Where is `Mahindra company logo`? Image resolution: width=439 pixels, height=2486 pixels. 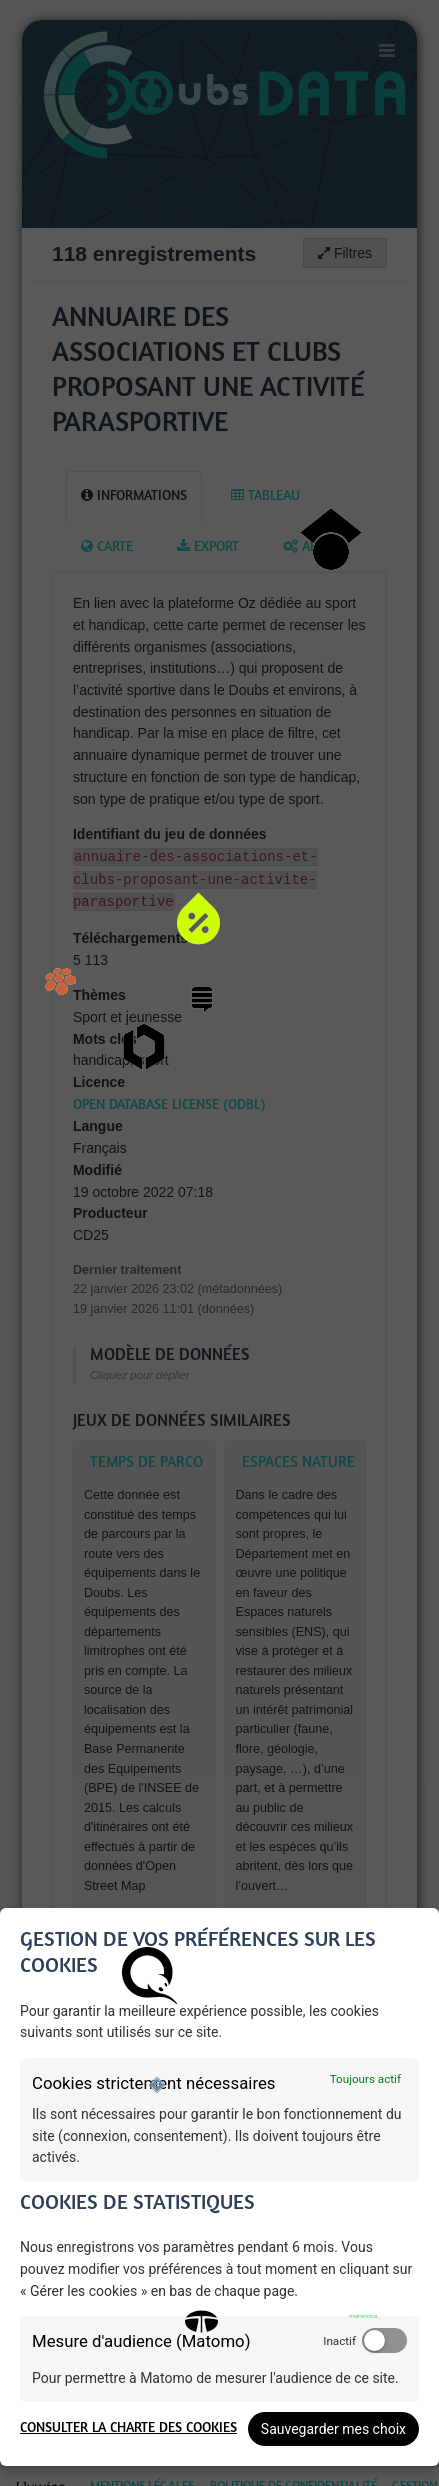
Mahindra company logo is located at coordinates (363, 2316).